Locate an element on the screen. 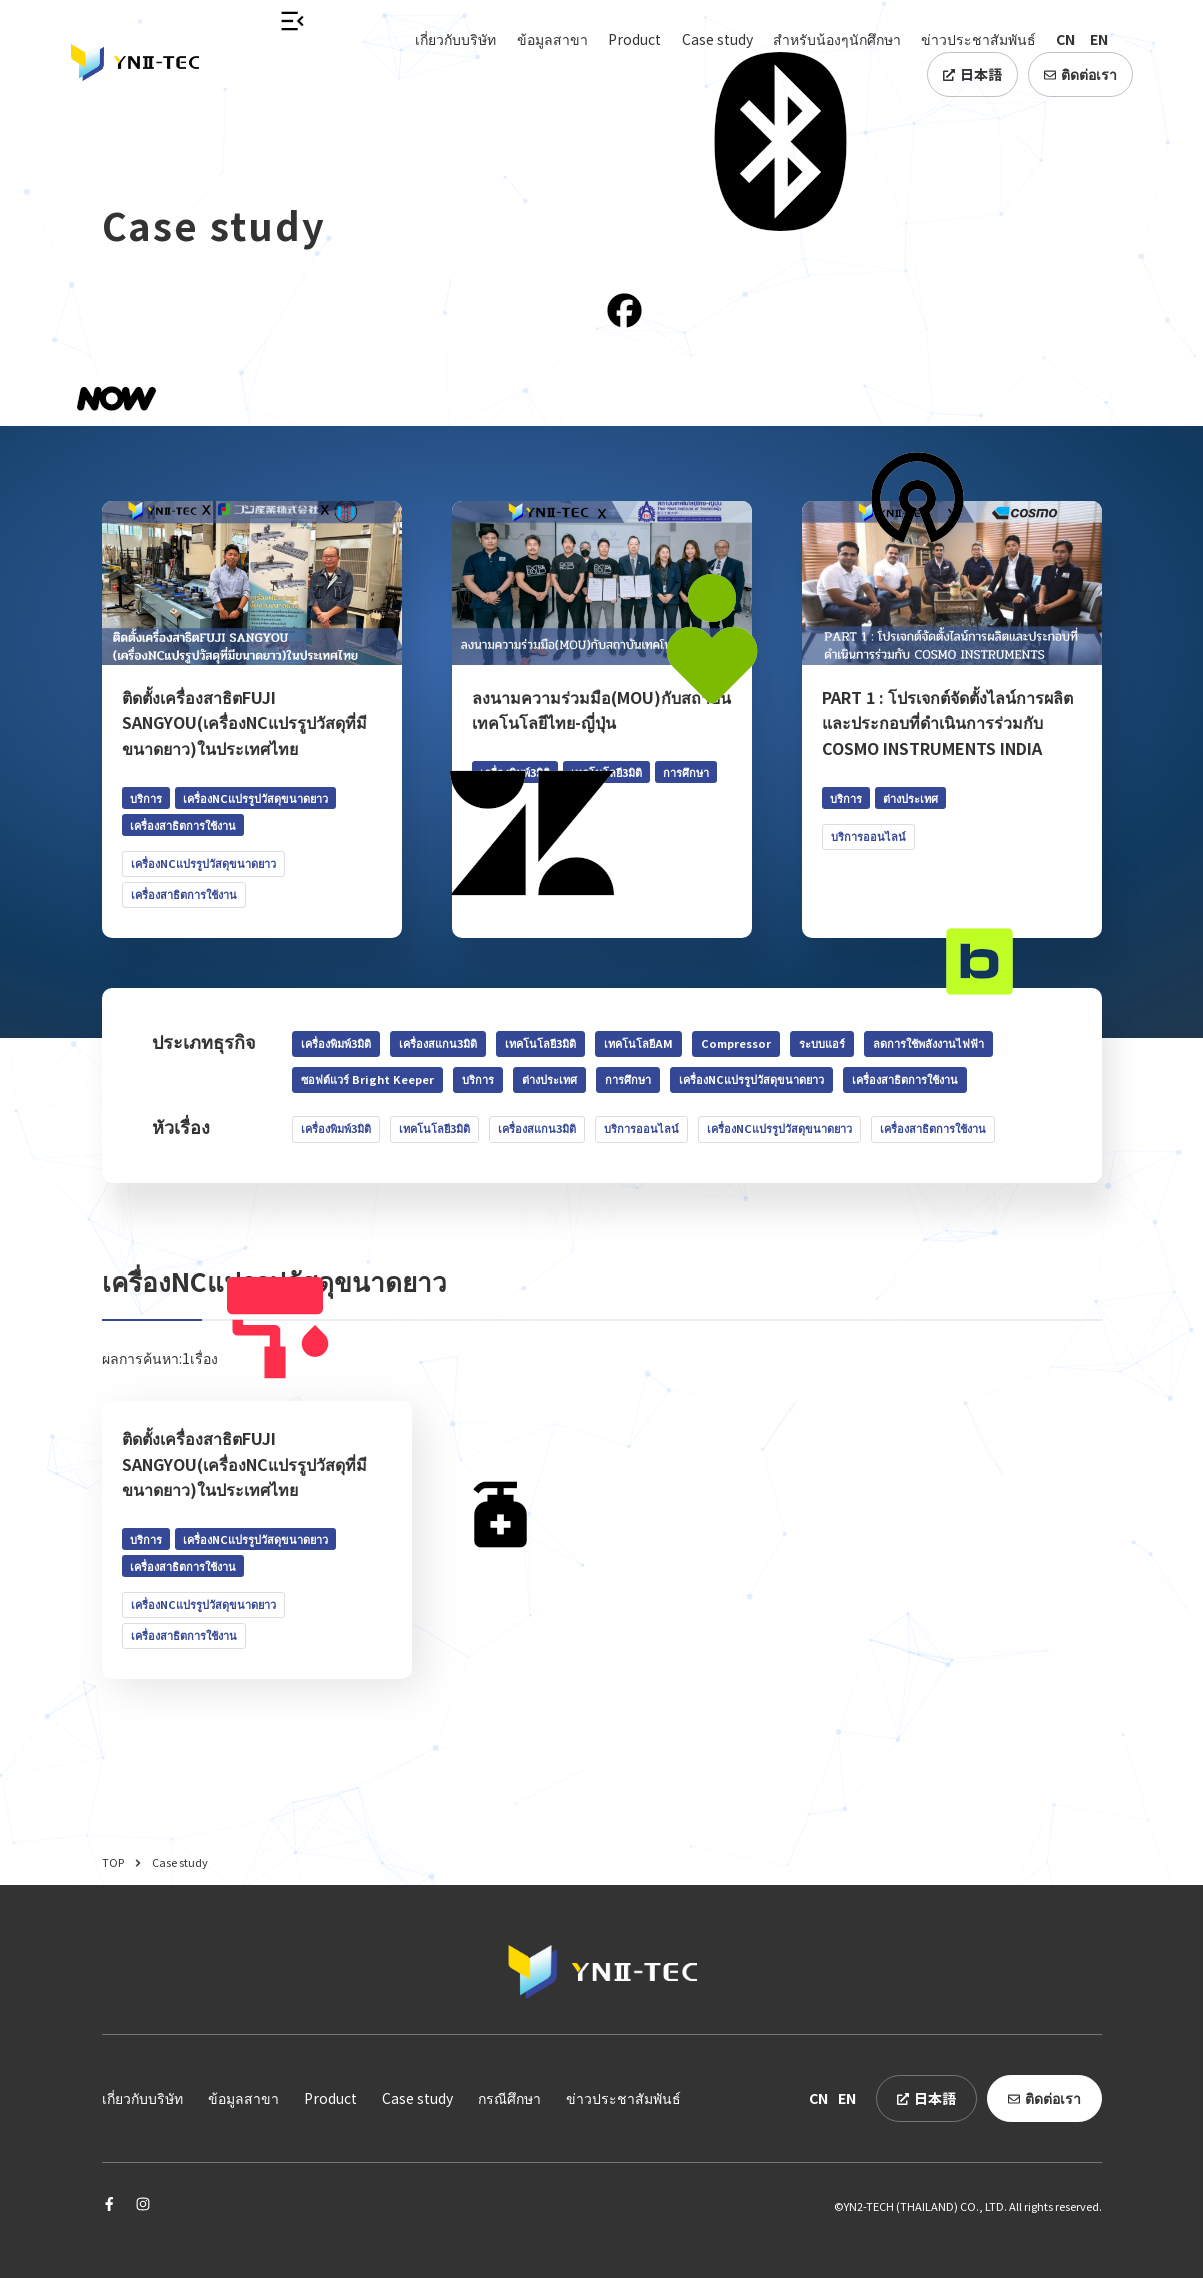 The width and height of the screenshot is (1203, 2278). open the NOW streaming app is located at coordinates (116, 398).